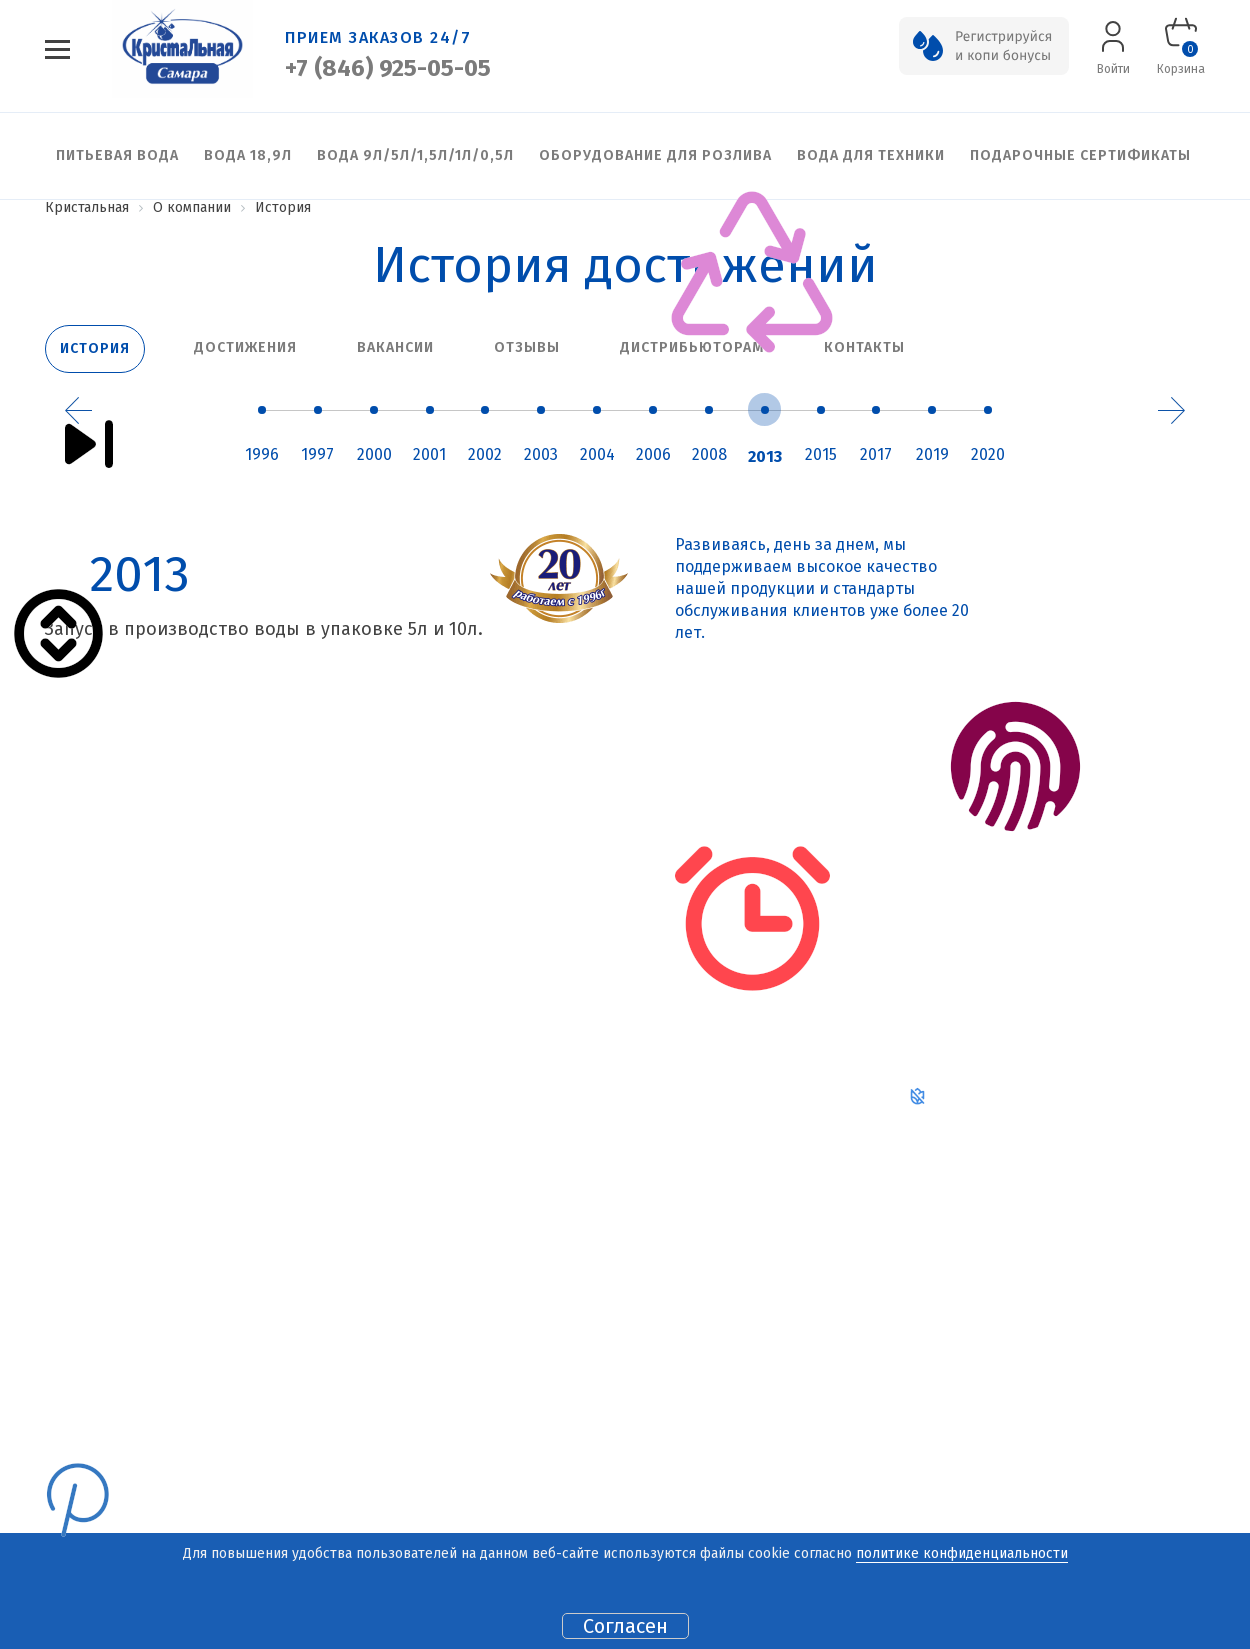 The height and width of the screenshot is (1649, 1250). Describe the element at coordinates (752, 918) in the screenshot. I see `set or manage alarms` at that location.